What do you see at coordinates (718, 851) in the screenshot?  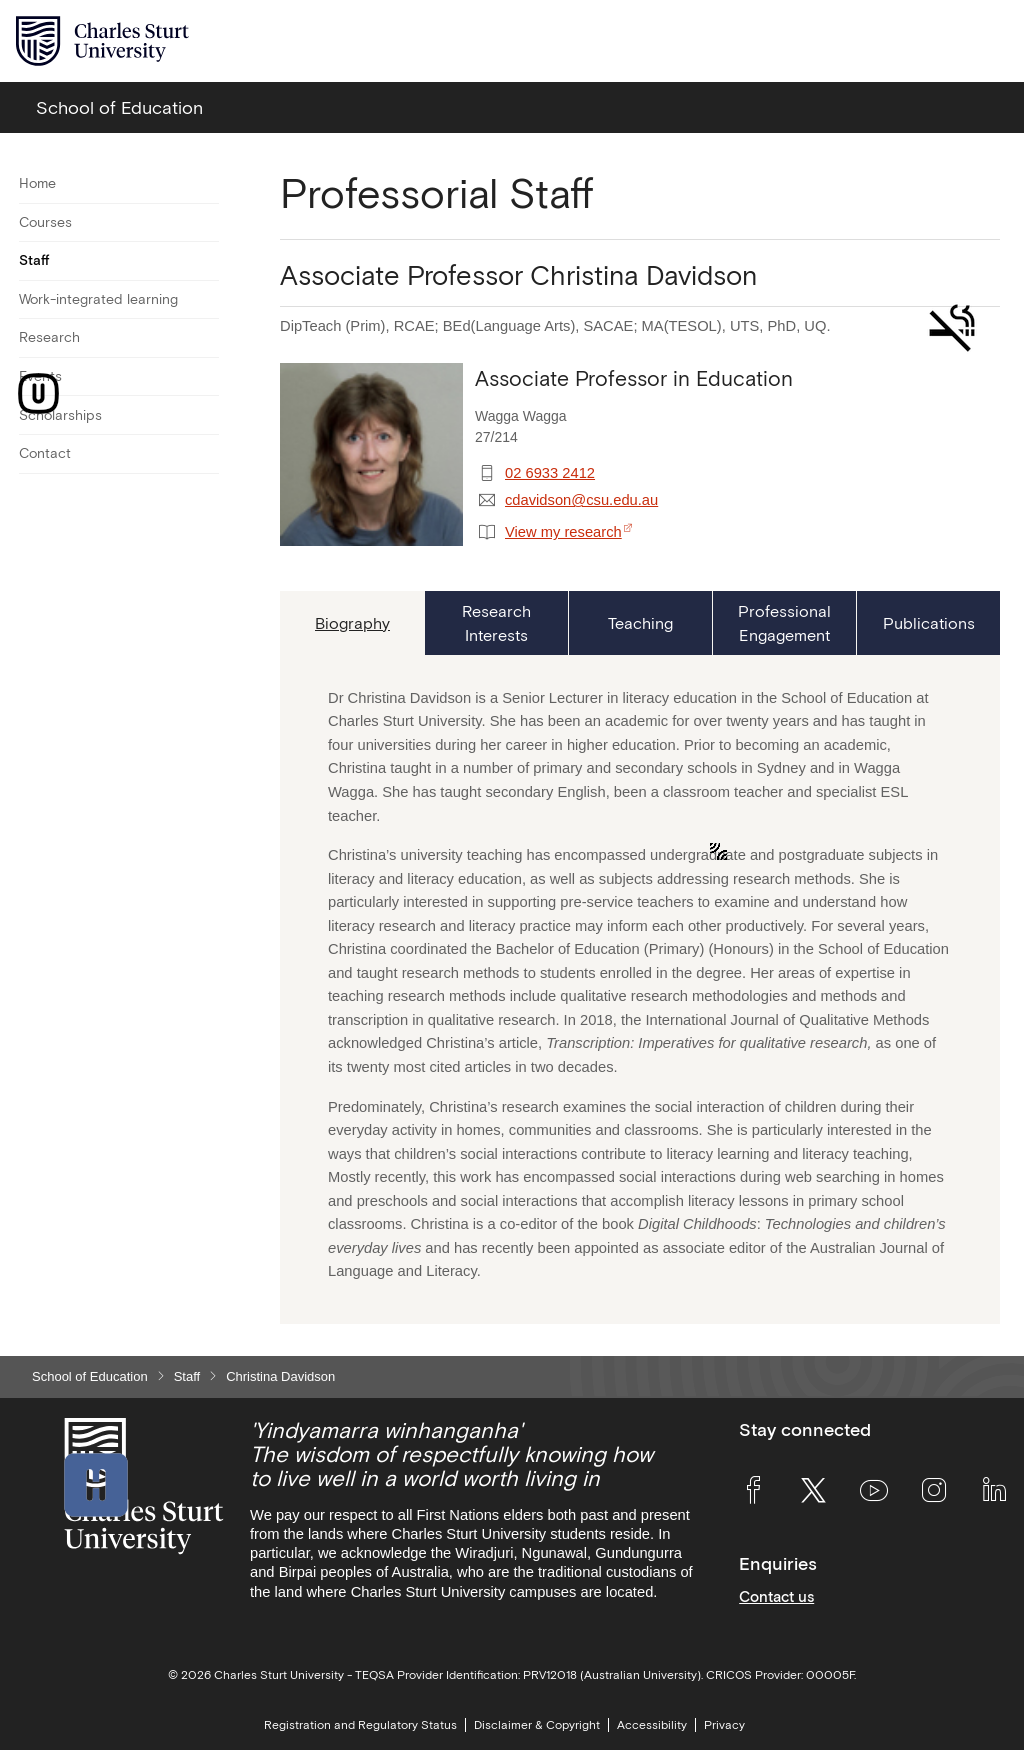 I see `enable lens flare or light leak effect` at bounding box center [718, 851].